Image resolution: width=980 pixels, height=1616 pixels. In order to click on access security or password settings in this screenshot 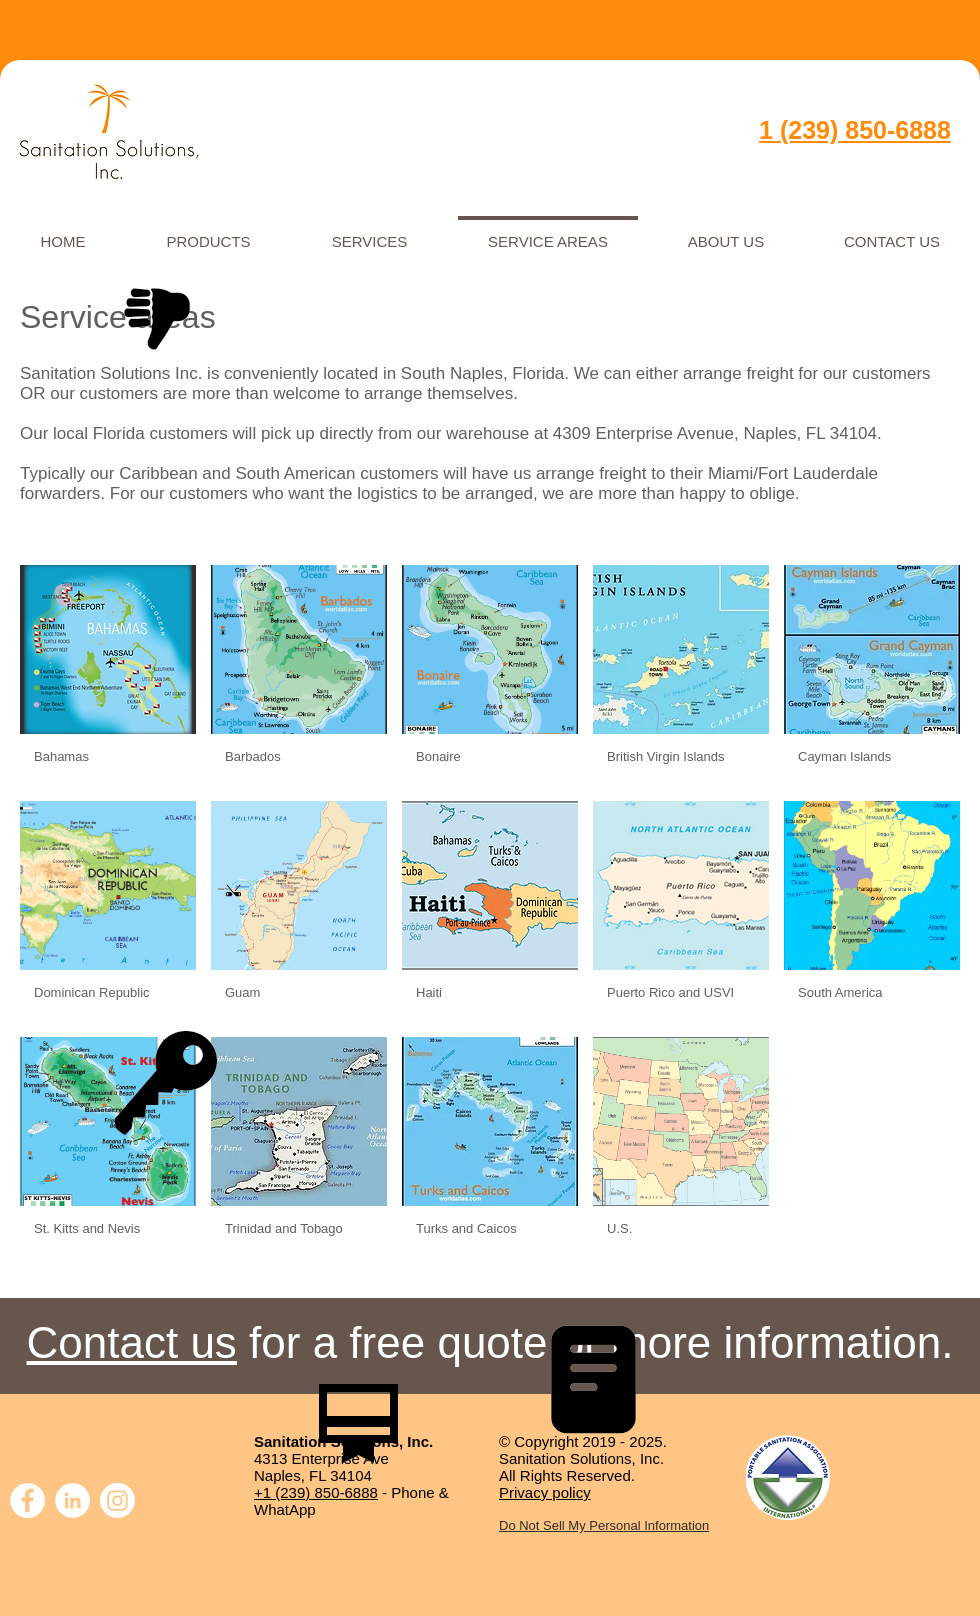, I will do `click(165, 1083)`.